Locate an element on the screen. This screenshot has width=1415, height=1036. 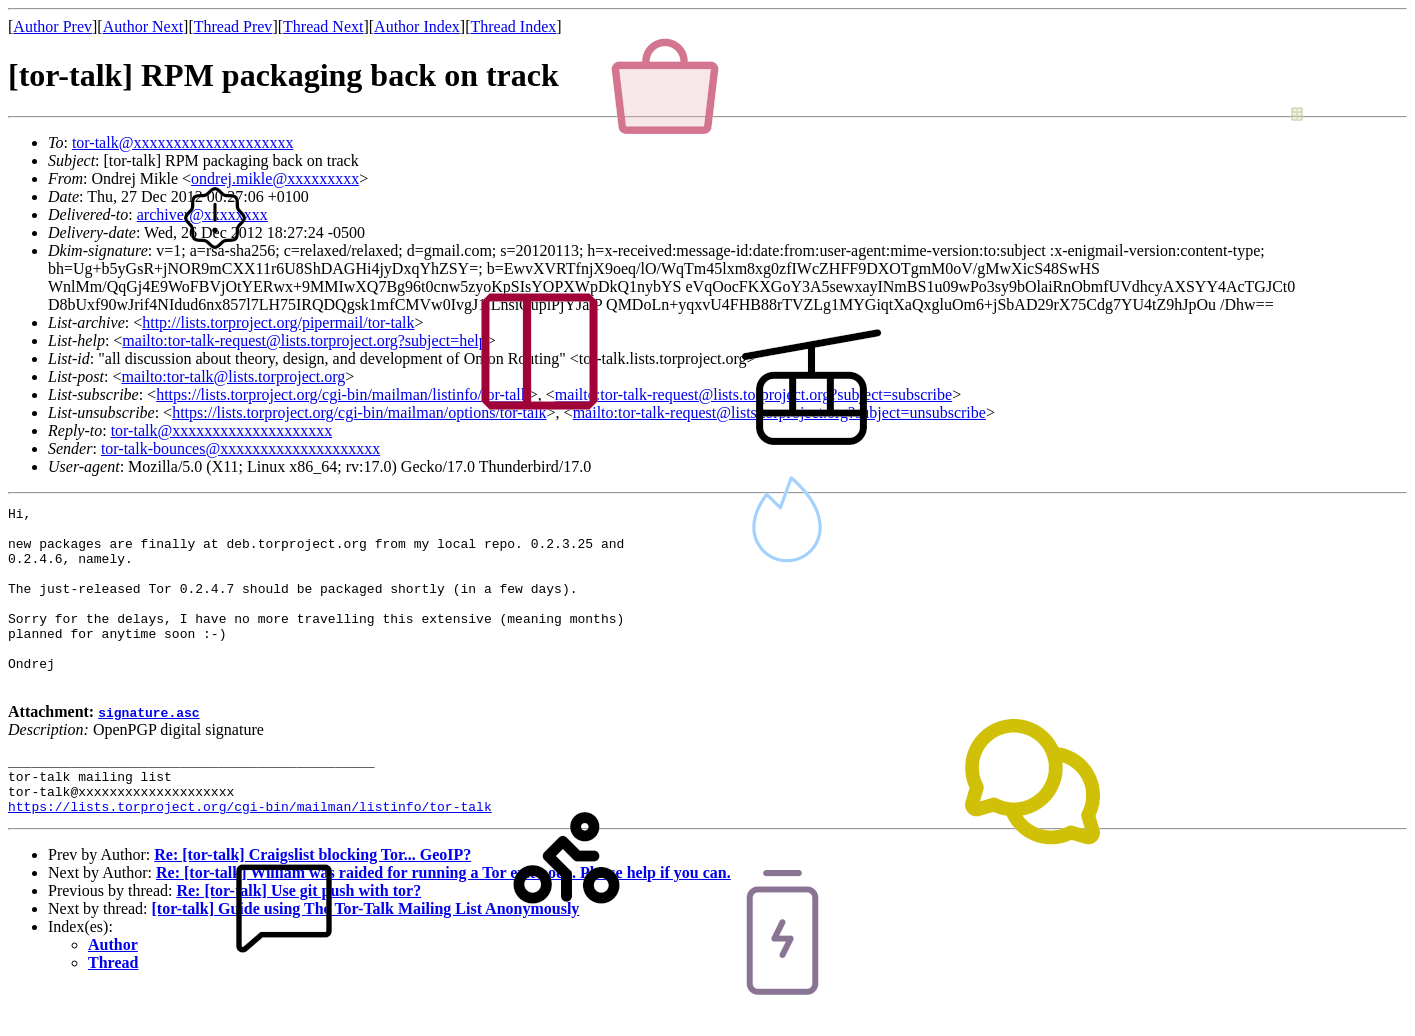
indicates device is currently charging is located at coordinates (782, 934).